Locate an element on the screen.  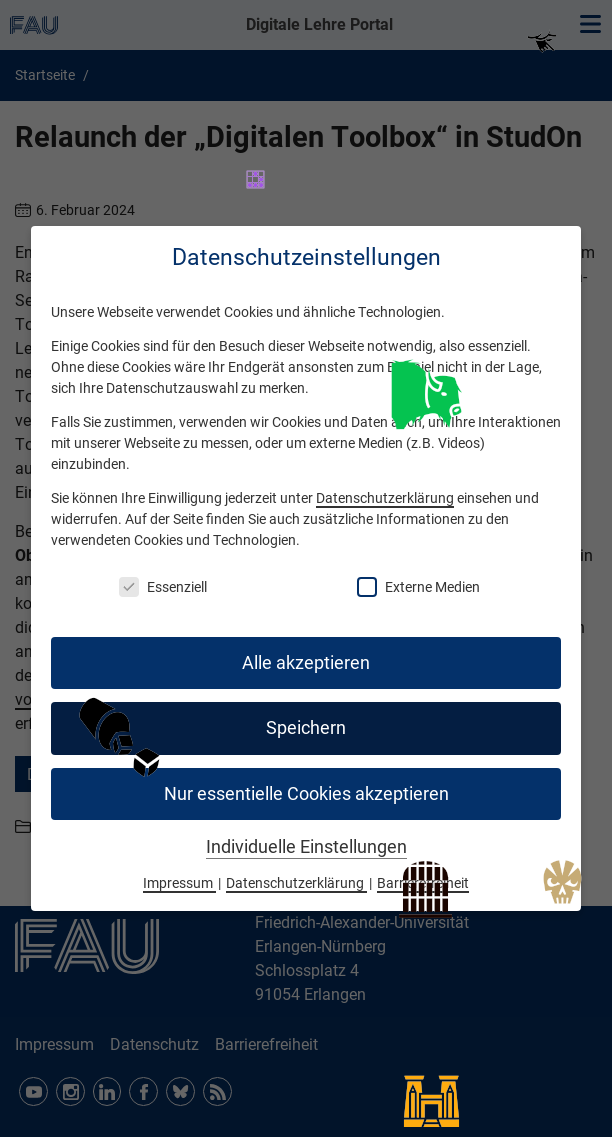
represents a buffalo or bison in a game context is located at coordinates (426, 394).